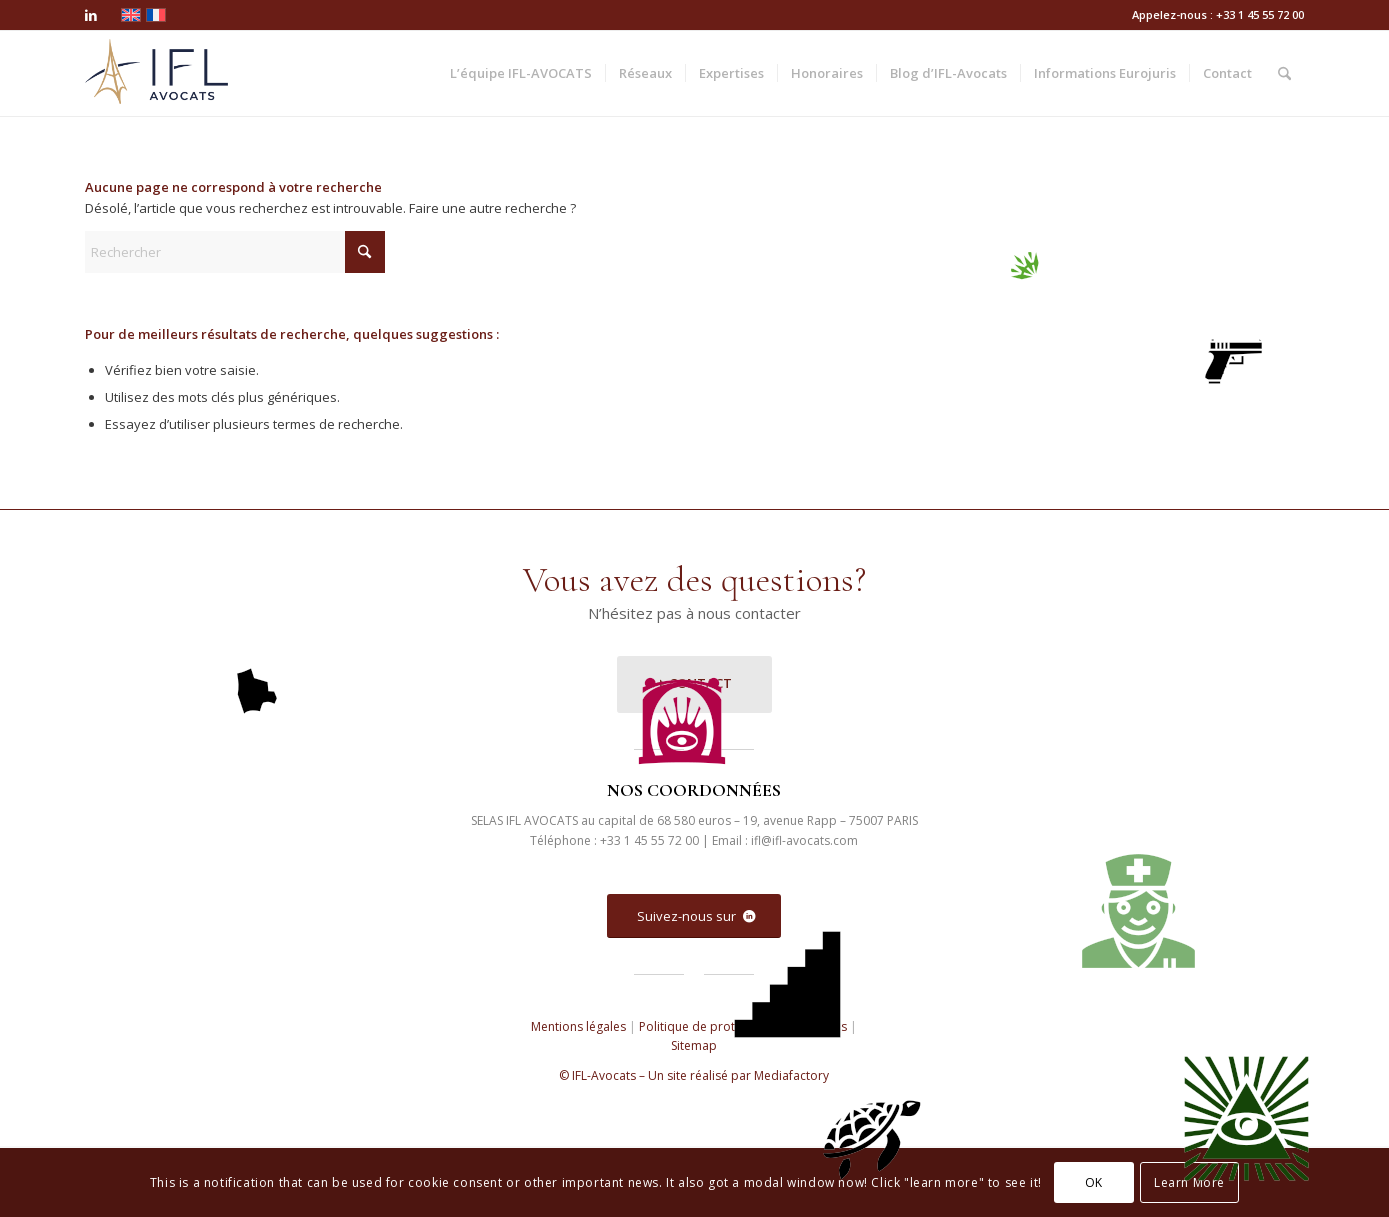 The height and width of the screenshot is (1217, 1389). Describe the element at coordinates (257, 691) in the screenshot. I see `select Bolivia as your country or region` at that location.